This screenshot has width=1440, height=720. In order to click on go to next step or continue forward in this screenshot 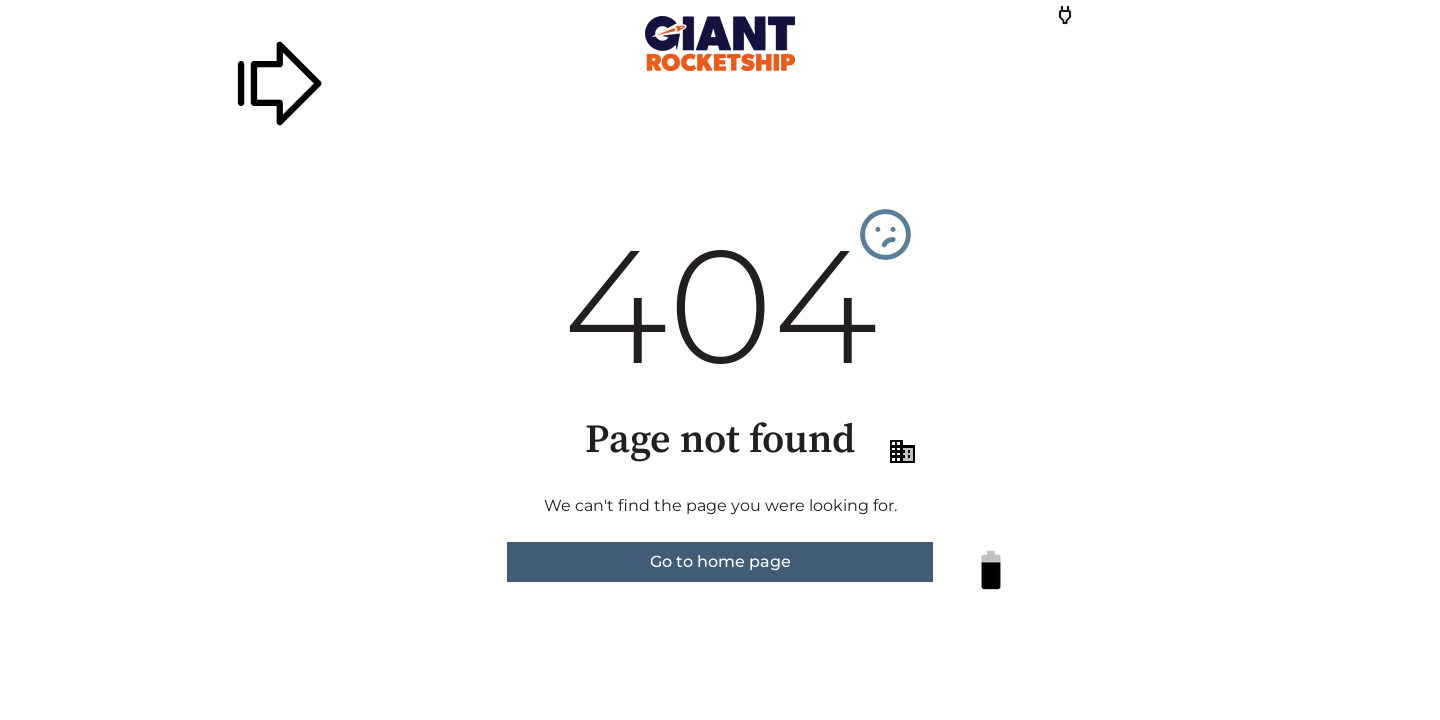, I will do `click(276, 83)`.